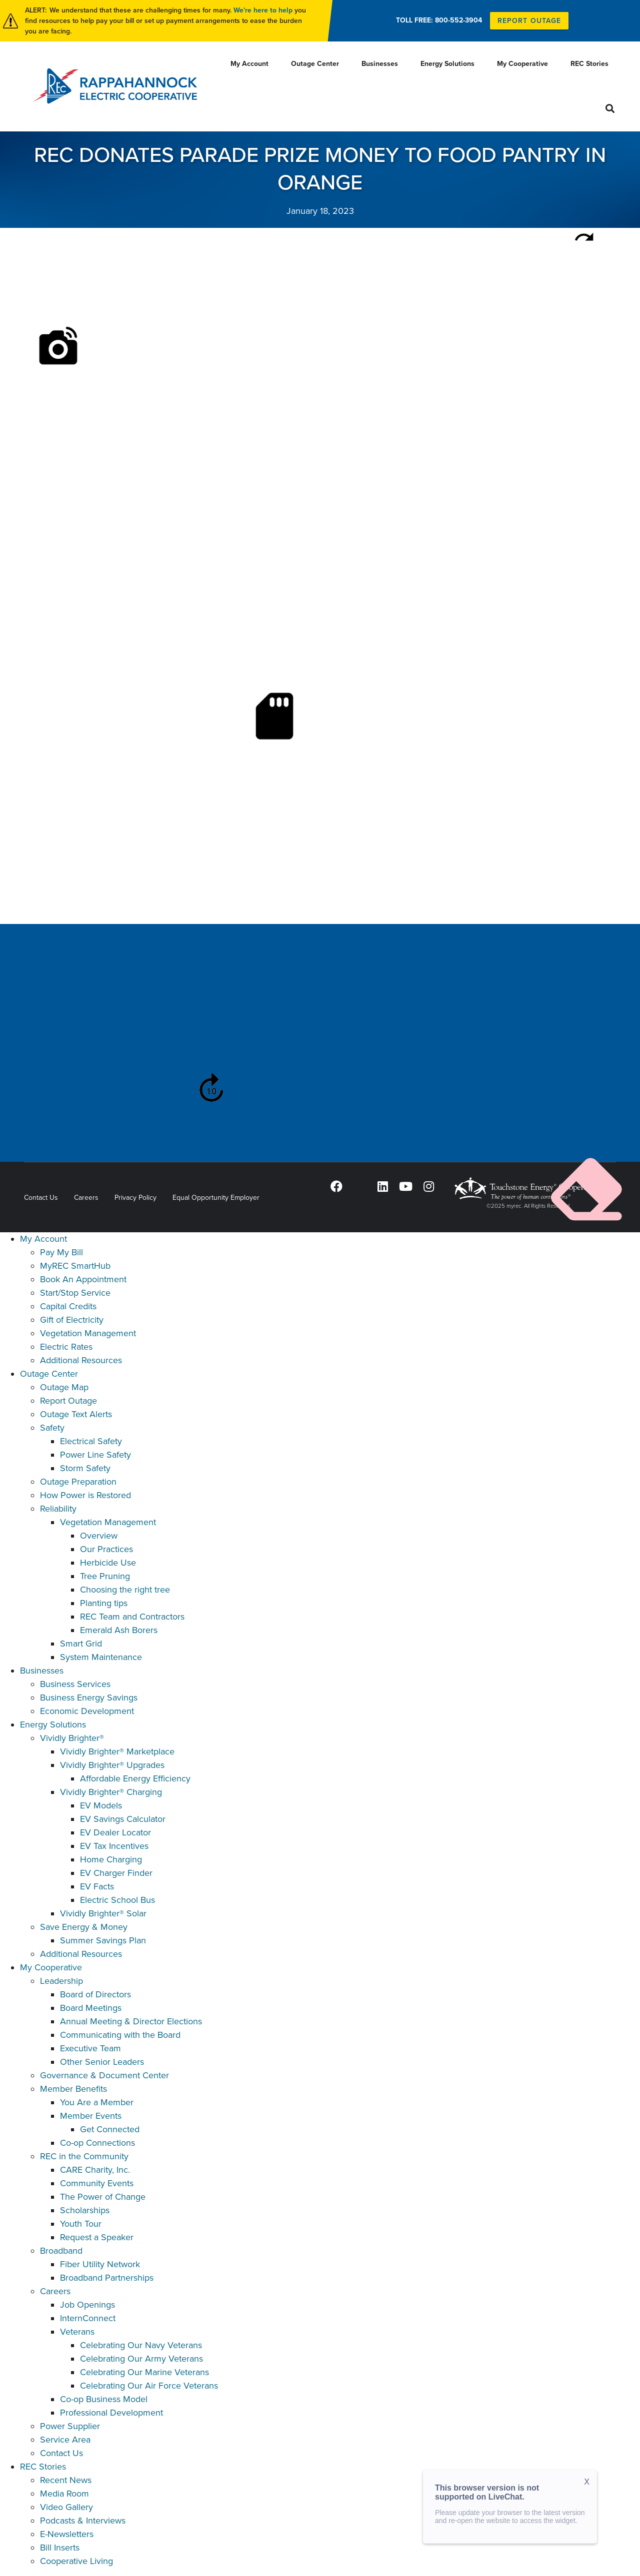  Describe the element at coordinates (584, 237) in the screenshot. I see `redo the last undone action` at that location.